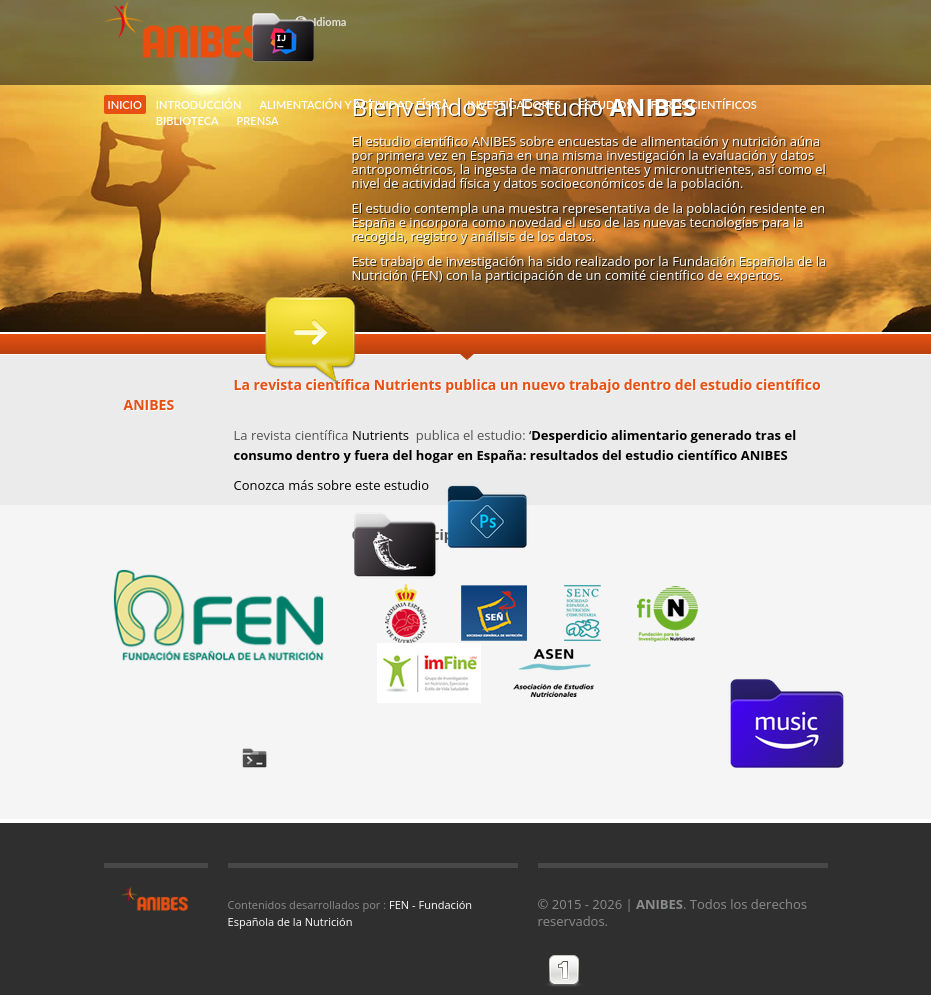 This screenshot has width=931, height=995. I want to click on reset zoom to 100% or original size, so click(564, 969).